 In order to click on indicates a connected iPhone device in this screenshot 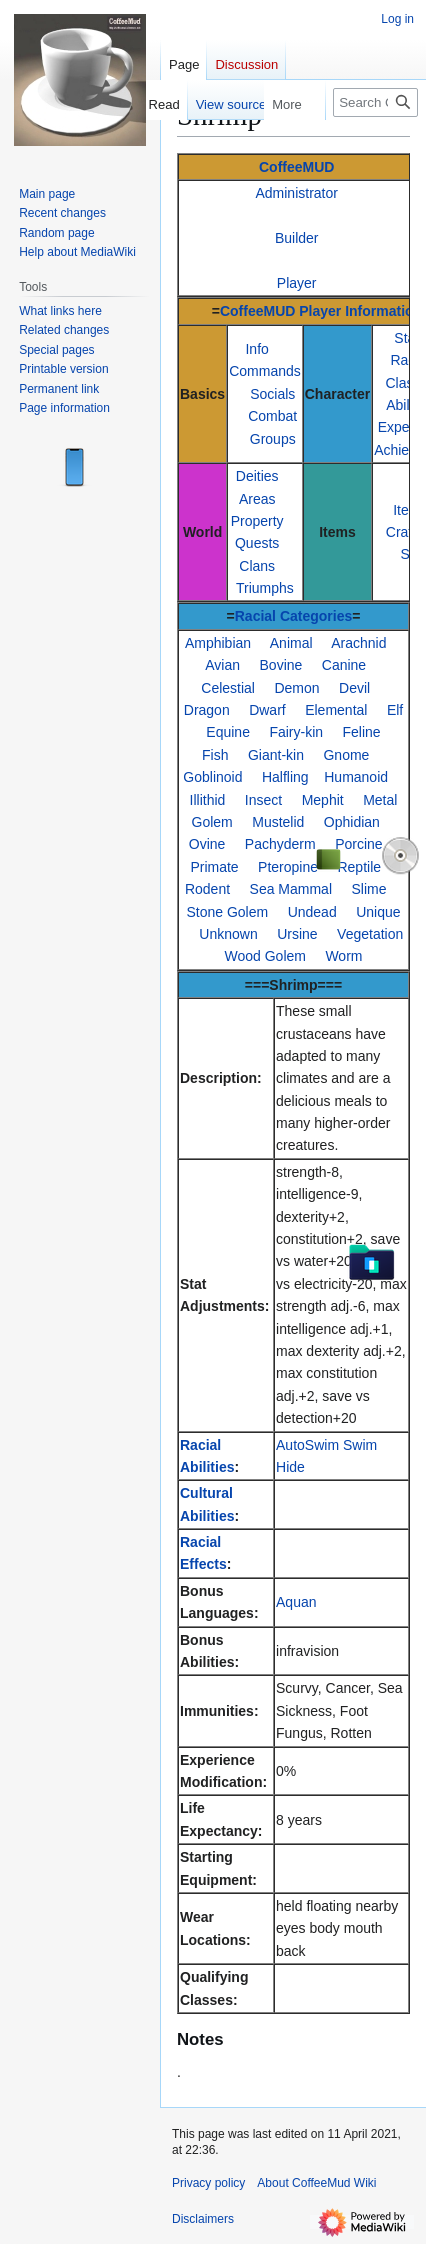, I will do `click(74, 467)`.